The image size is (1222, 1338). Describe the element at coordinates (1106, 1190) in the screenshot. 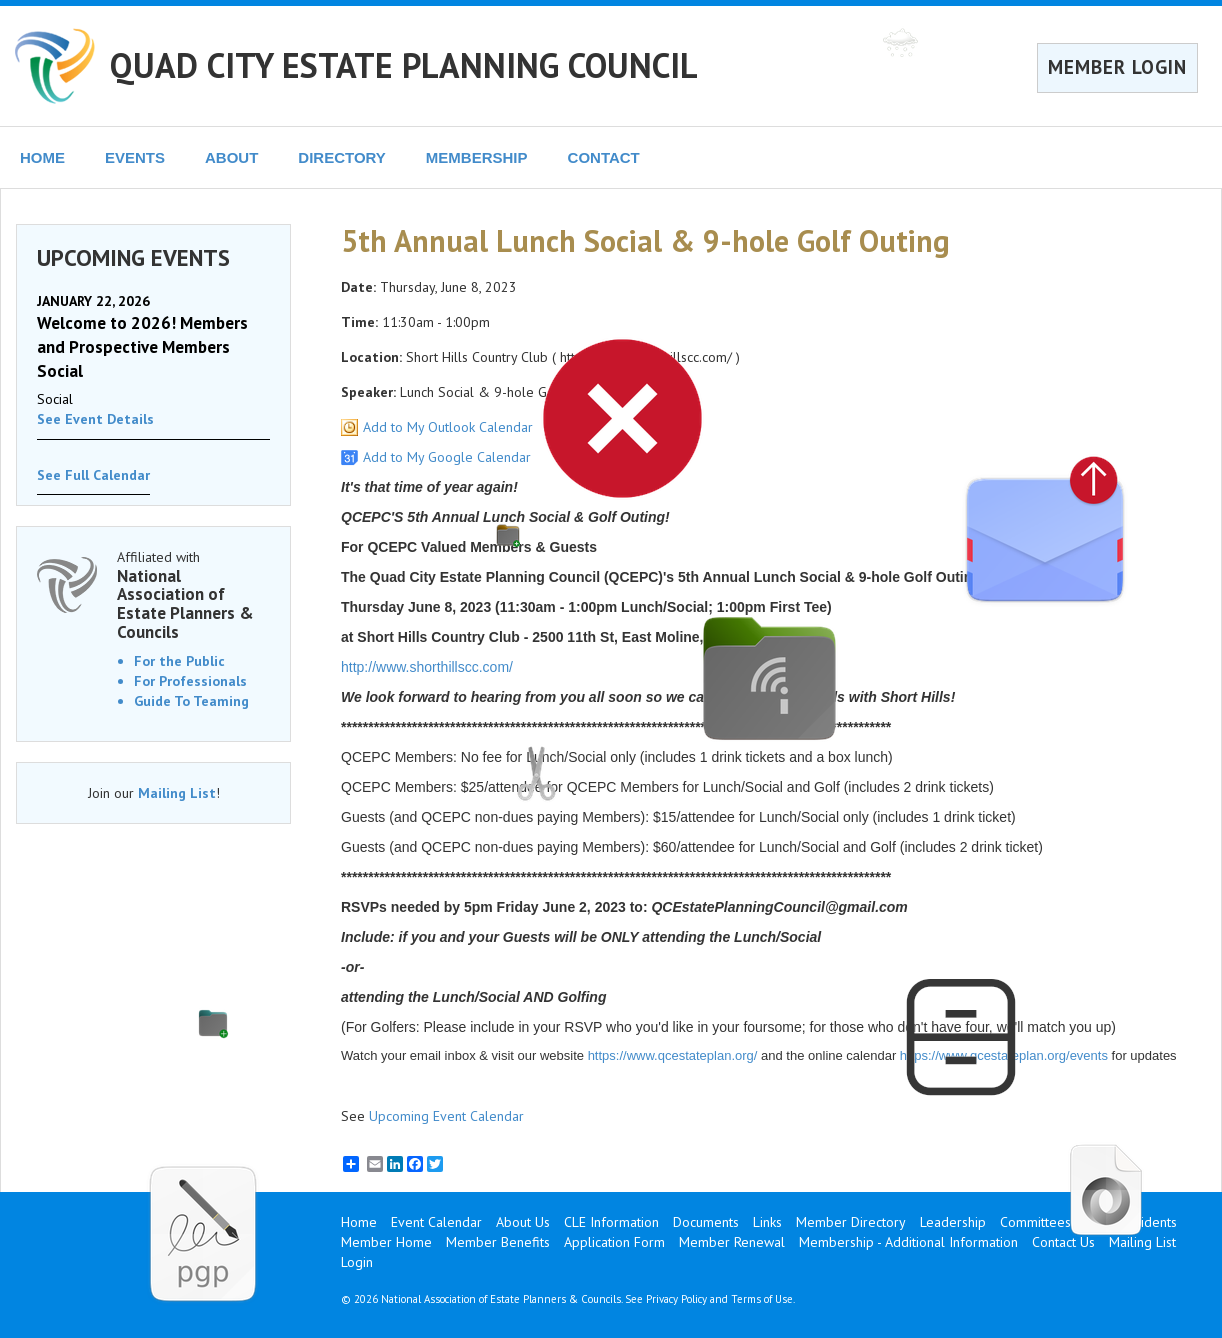

I see `a JSON file type indicator` at that location.